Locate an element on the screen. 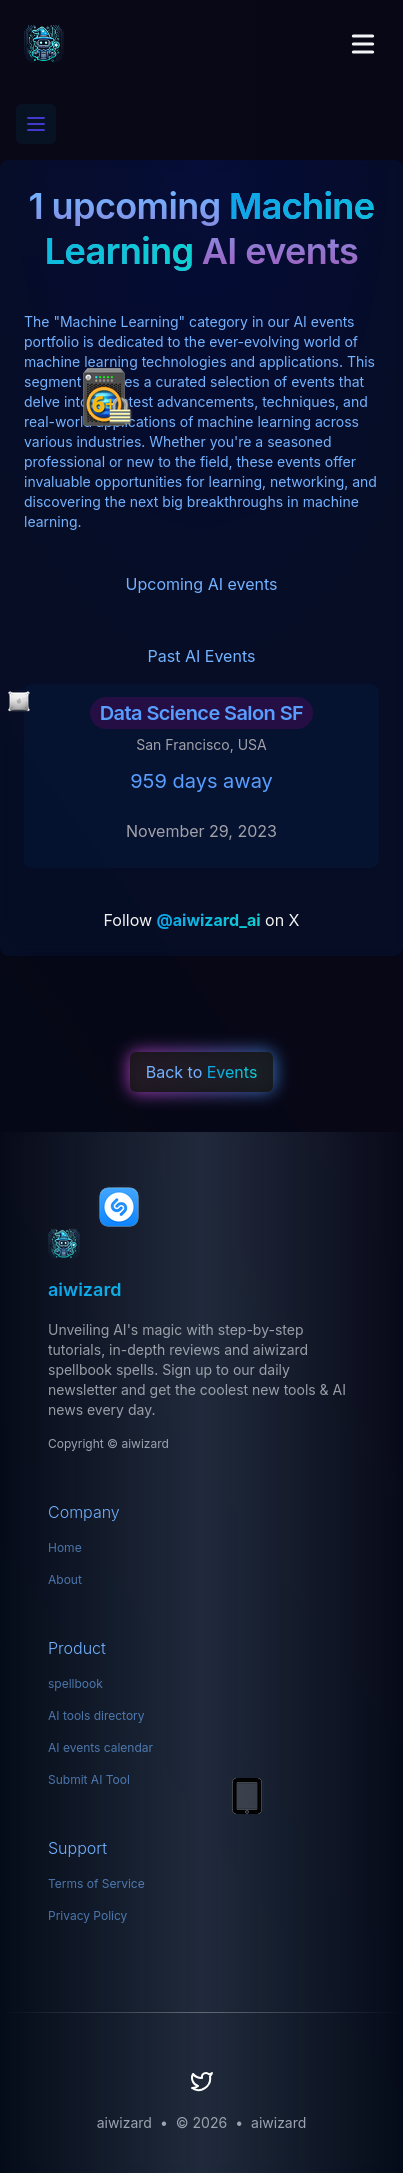 The width and height of the screenshot is (403, 2173). identify a song playing nearby is located at coordinates (119, 1207).